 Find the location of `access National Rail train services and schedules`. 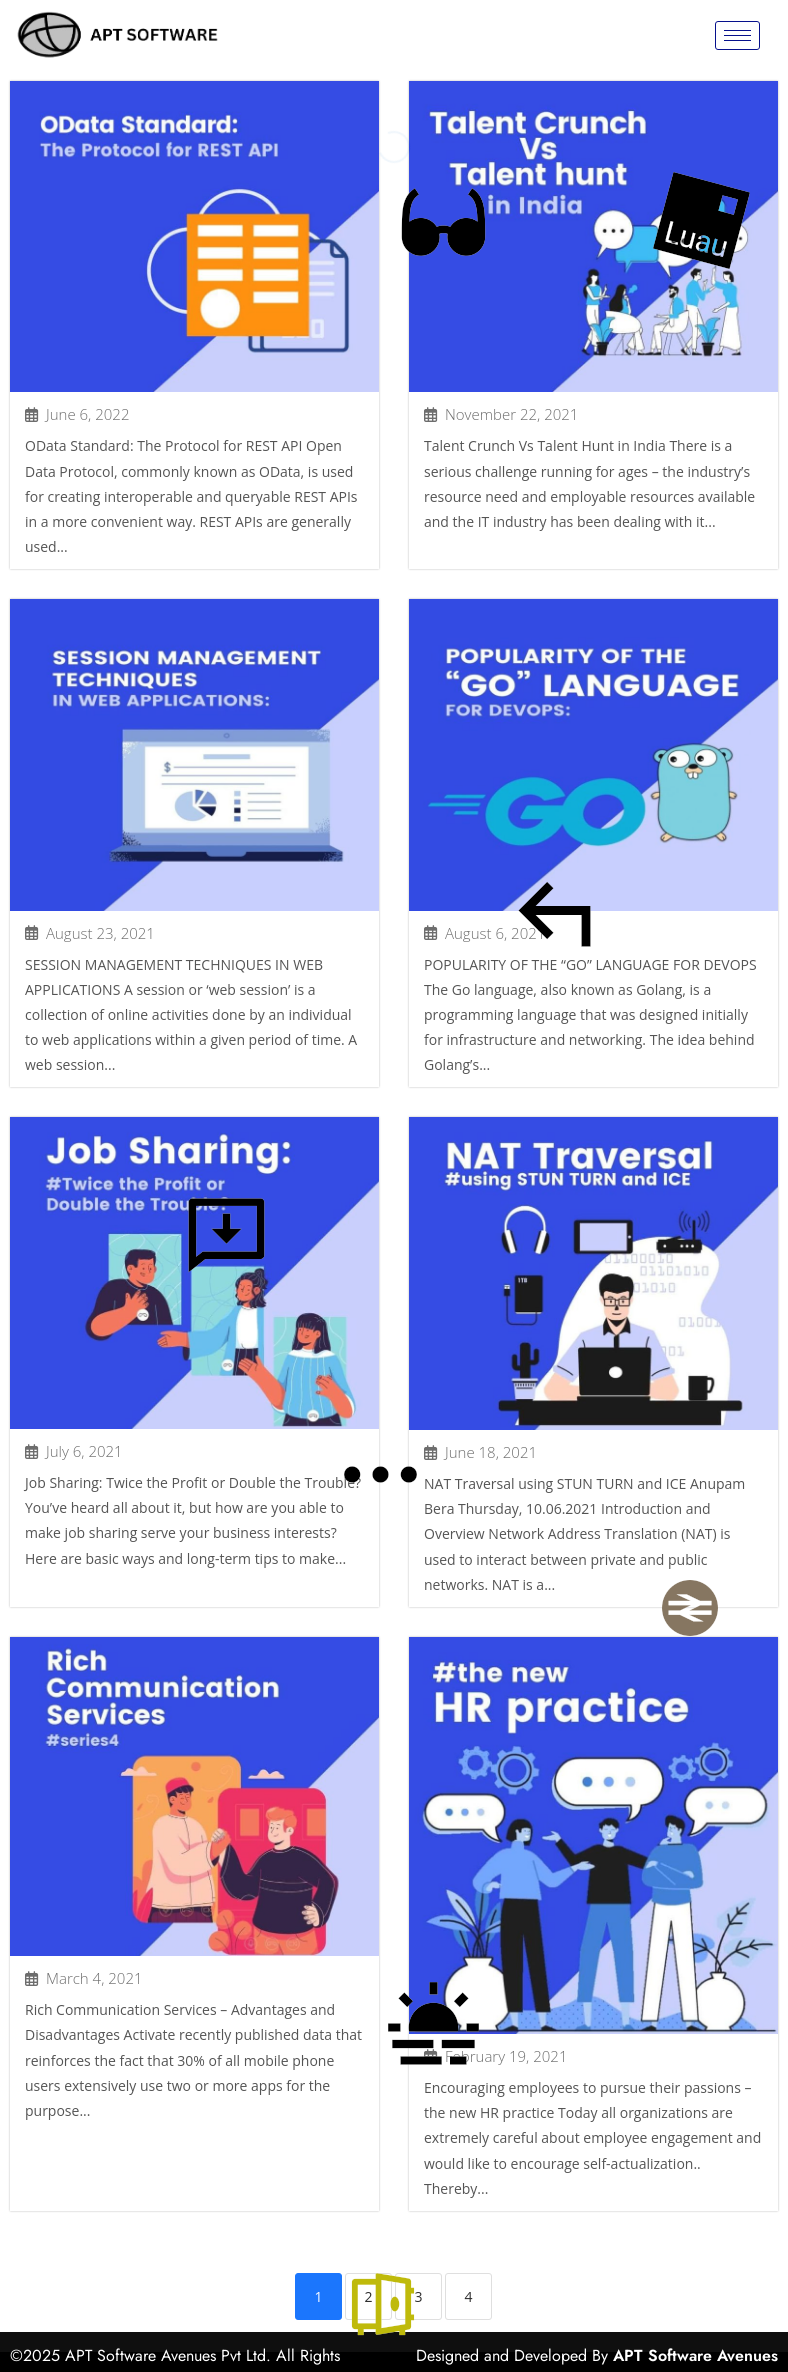

access National Rail train services and schedules is located at coordinates (690, 1608).